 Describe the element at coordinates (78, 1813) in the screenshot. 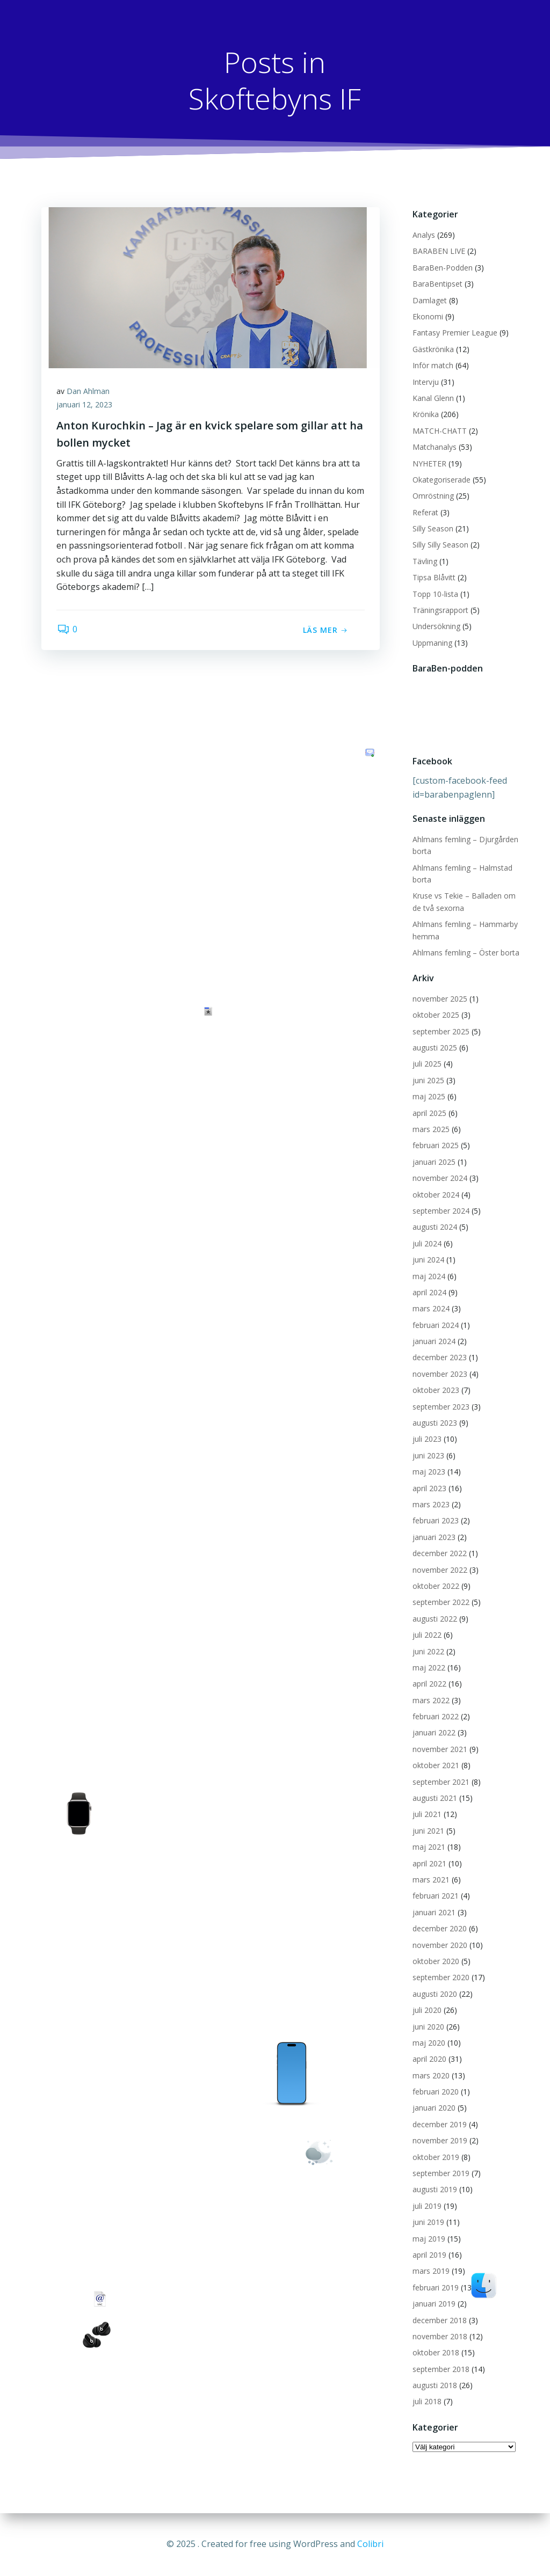

I see `apple watch series 6 device icon` at that location.